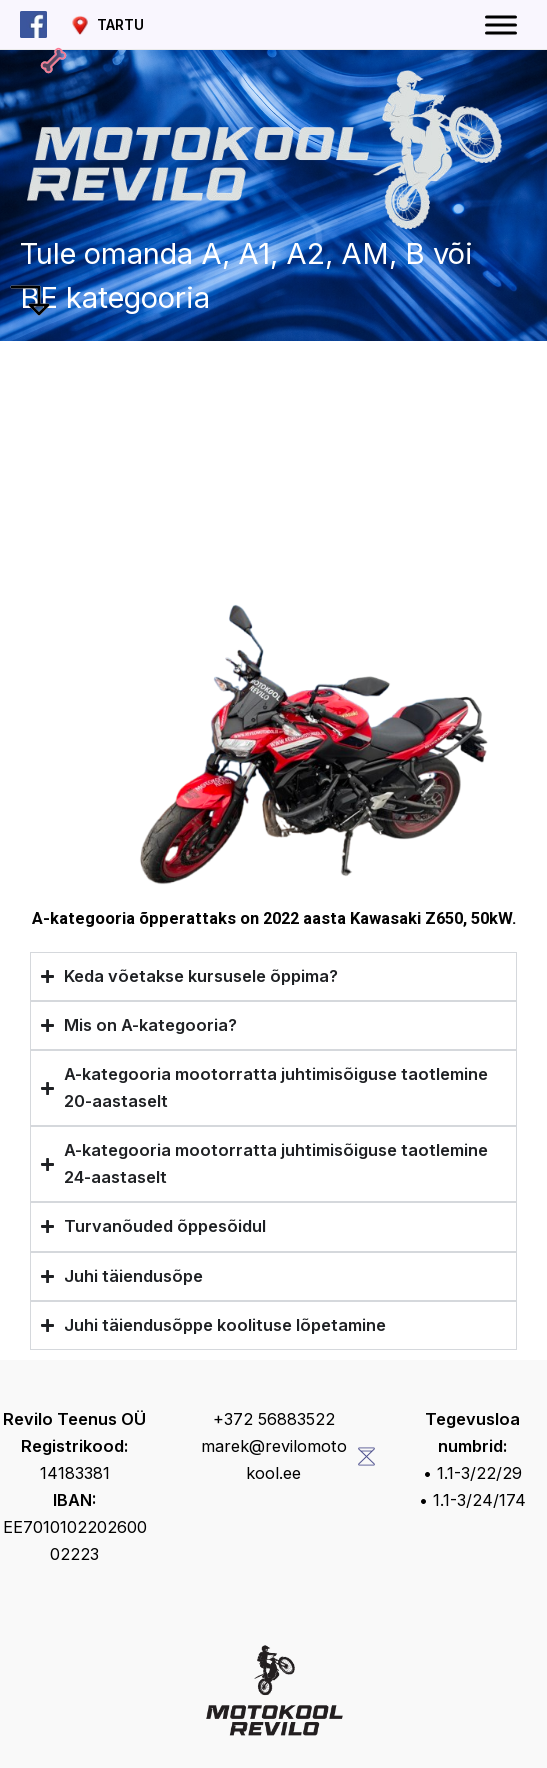  I want to click on indicates high time remaining or early stage of a process, so click(366, 1456).